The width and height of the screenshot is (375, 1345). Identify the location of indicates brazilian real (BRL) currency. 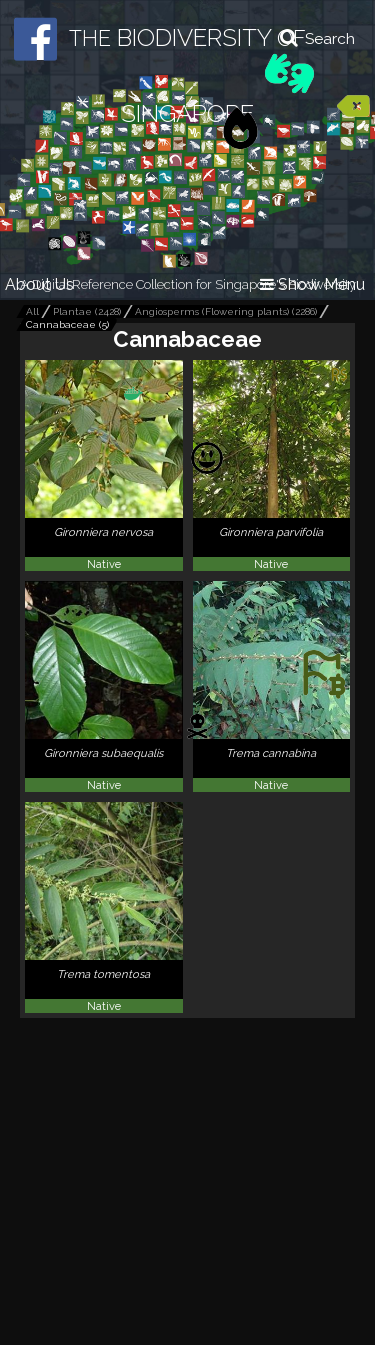
(339, 374).